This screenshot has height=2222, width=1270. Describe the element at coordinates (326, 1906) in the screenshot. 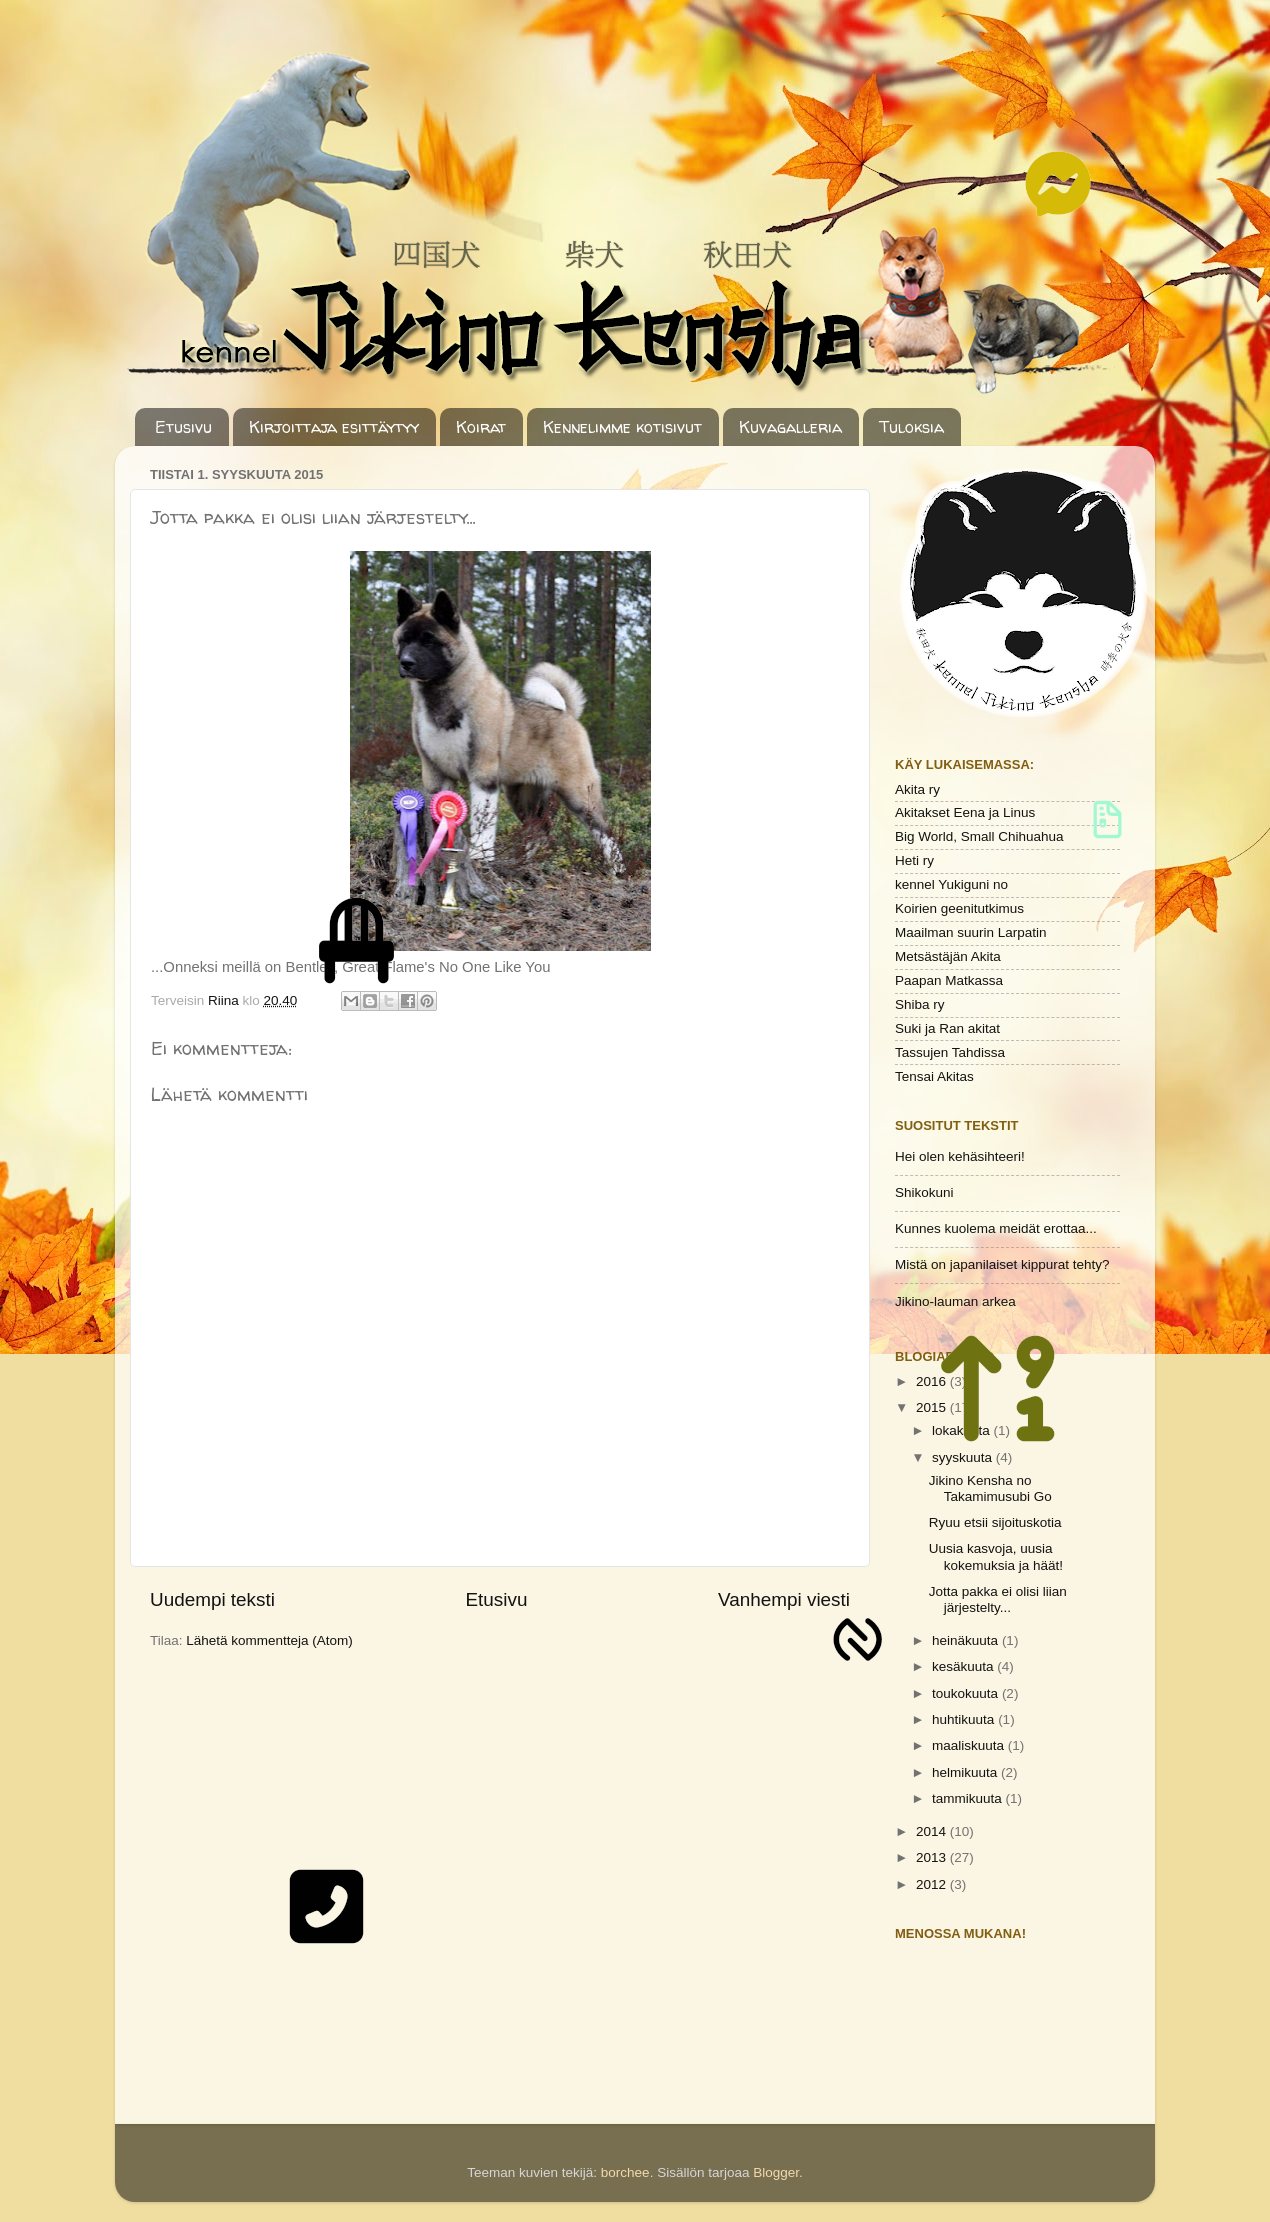

I see `tap to make a phone call` at that location.